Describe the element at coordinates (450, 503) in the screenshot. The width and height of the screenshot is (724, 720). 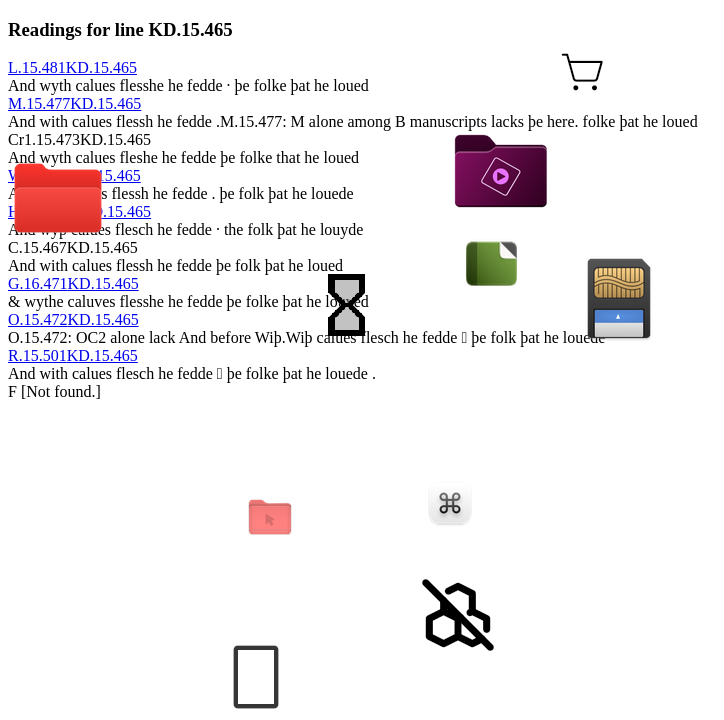
I see `open onboard on-screen keyboard app` at that location.